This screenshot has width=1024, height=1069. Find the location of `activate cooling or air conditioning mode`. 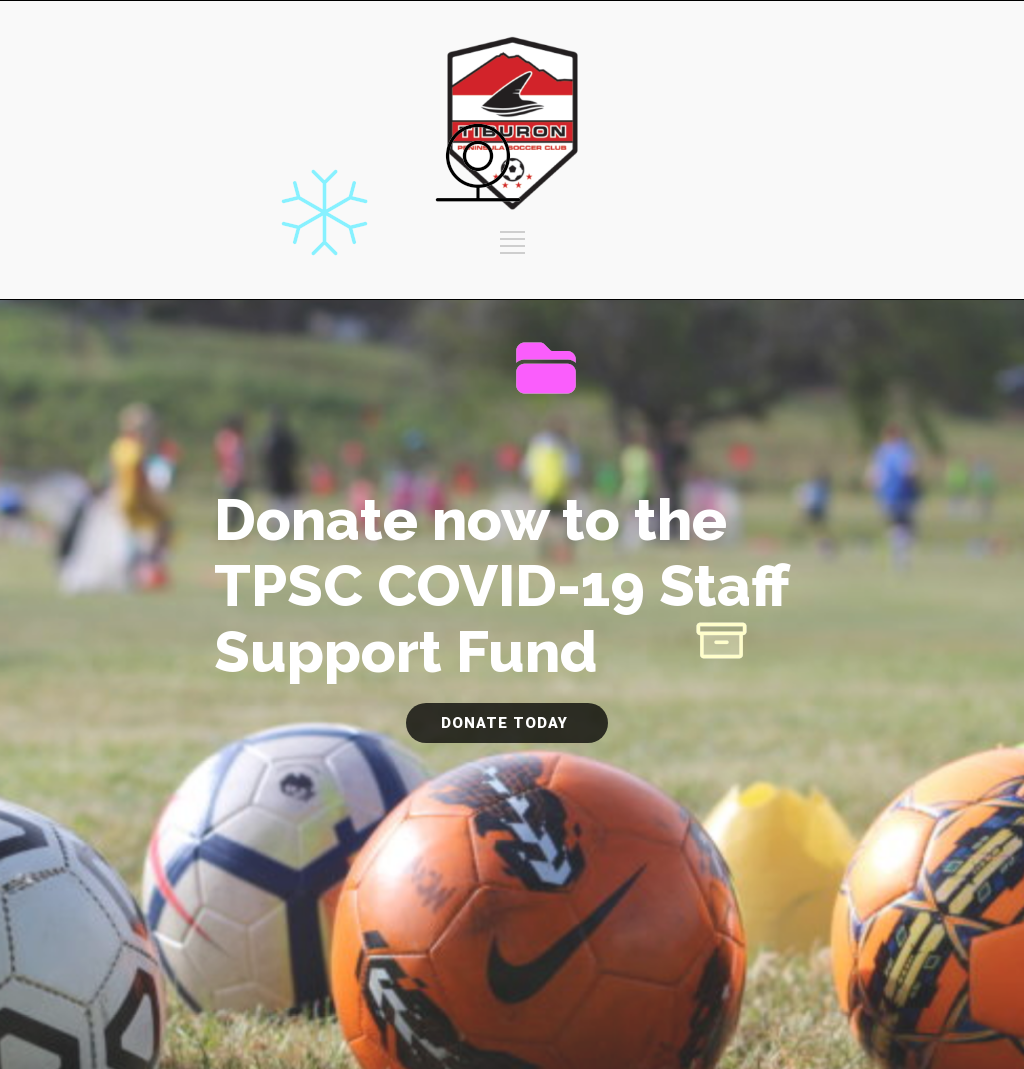

activate cooling or air conditioning mode is located at coordinates (324, 212).